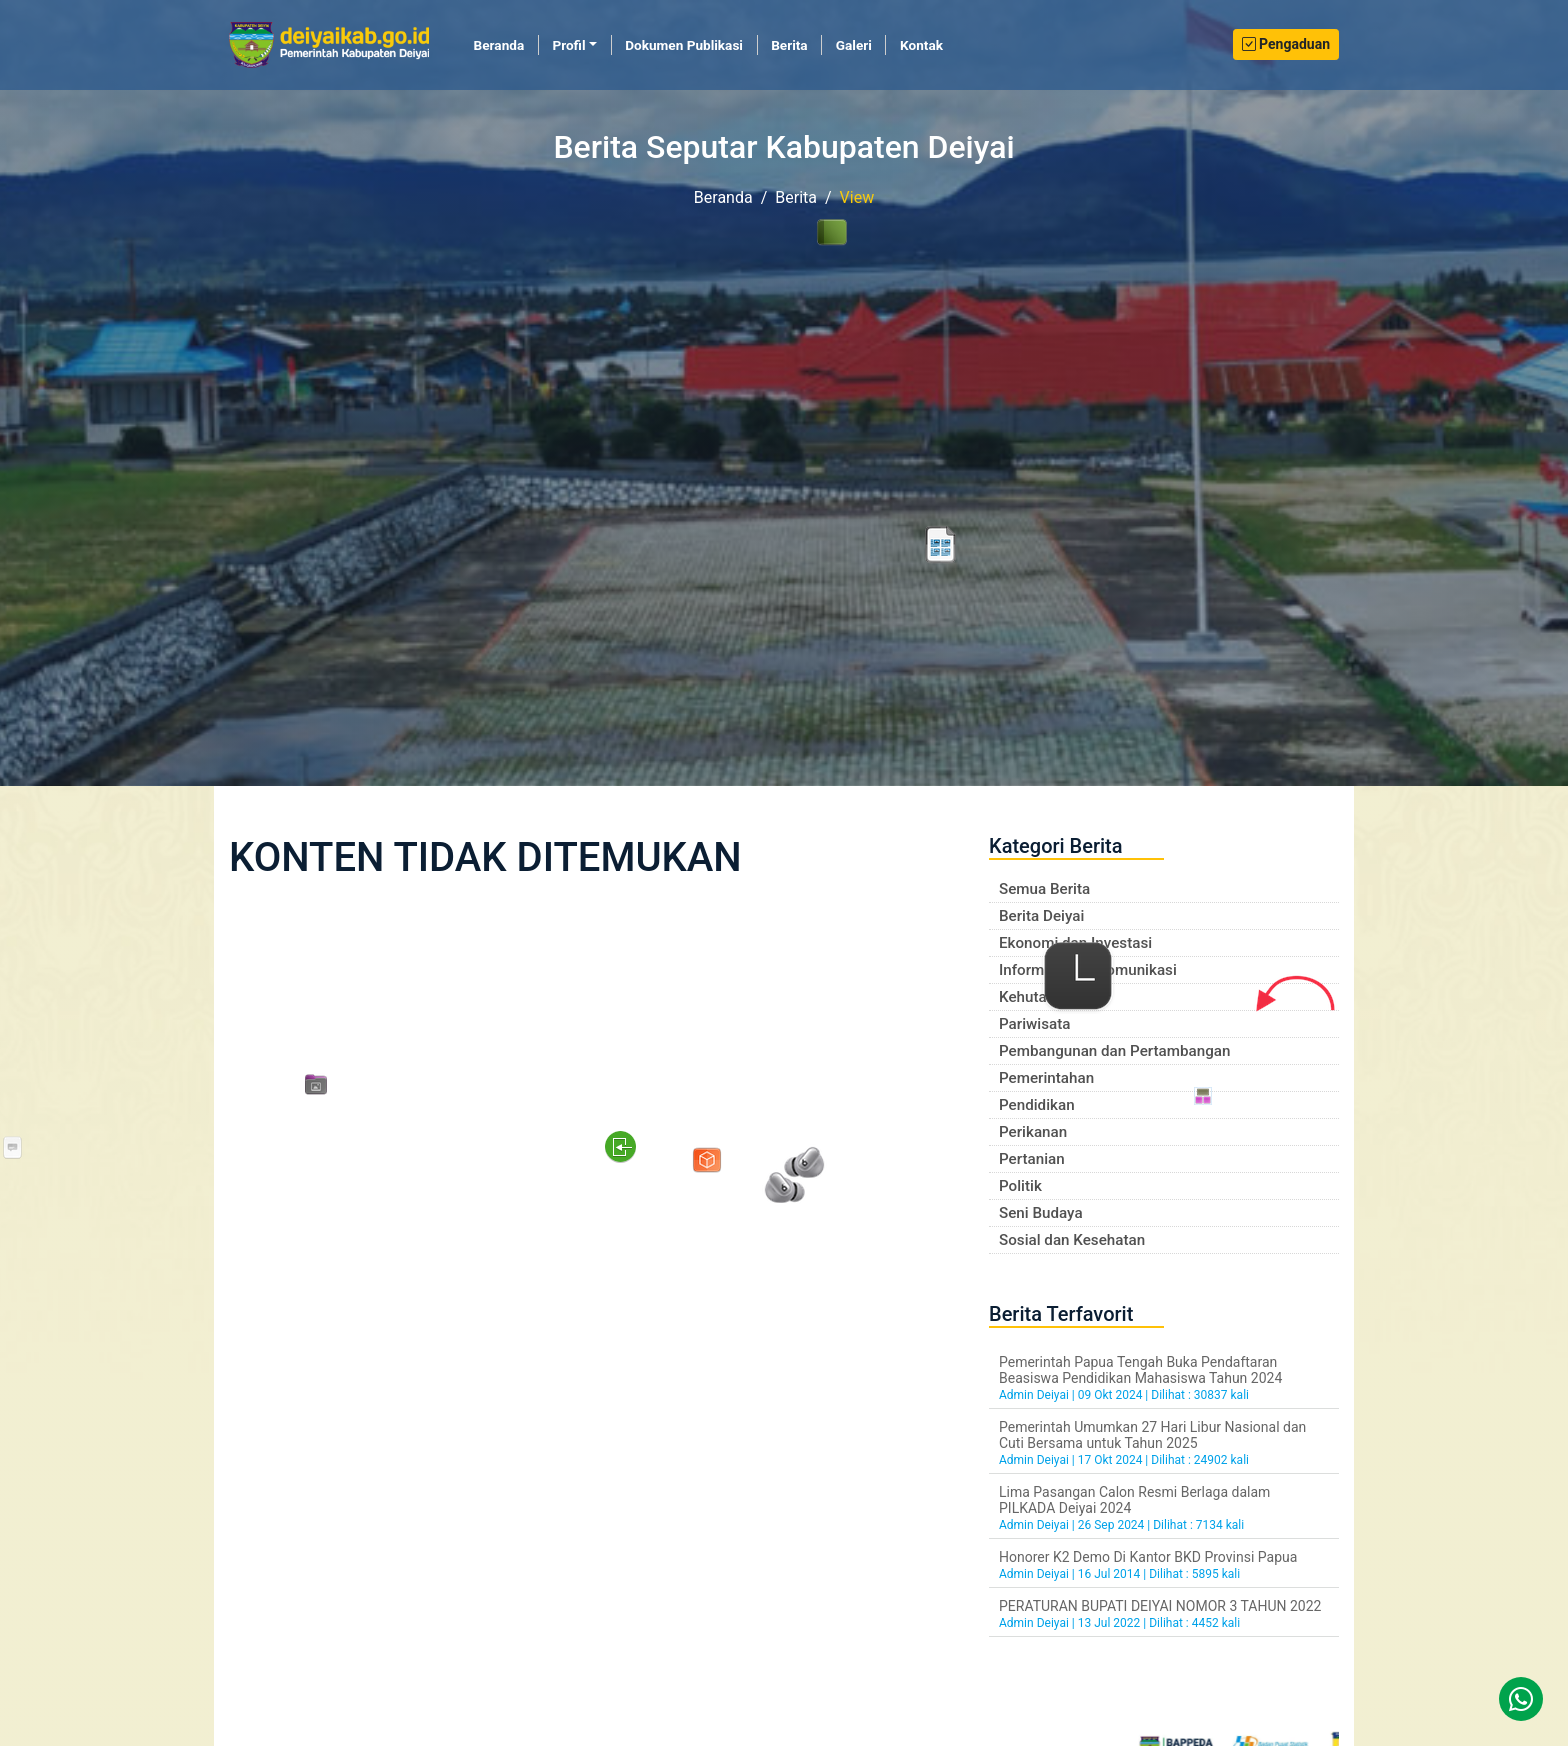 The image size is (1568, 1746). Describe the element at coordinates (707, 1159) in the screenshot. I see `an ascii stl 3d model file` at that location.